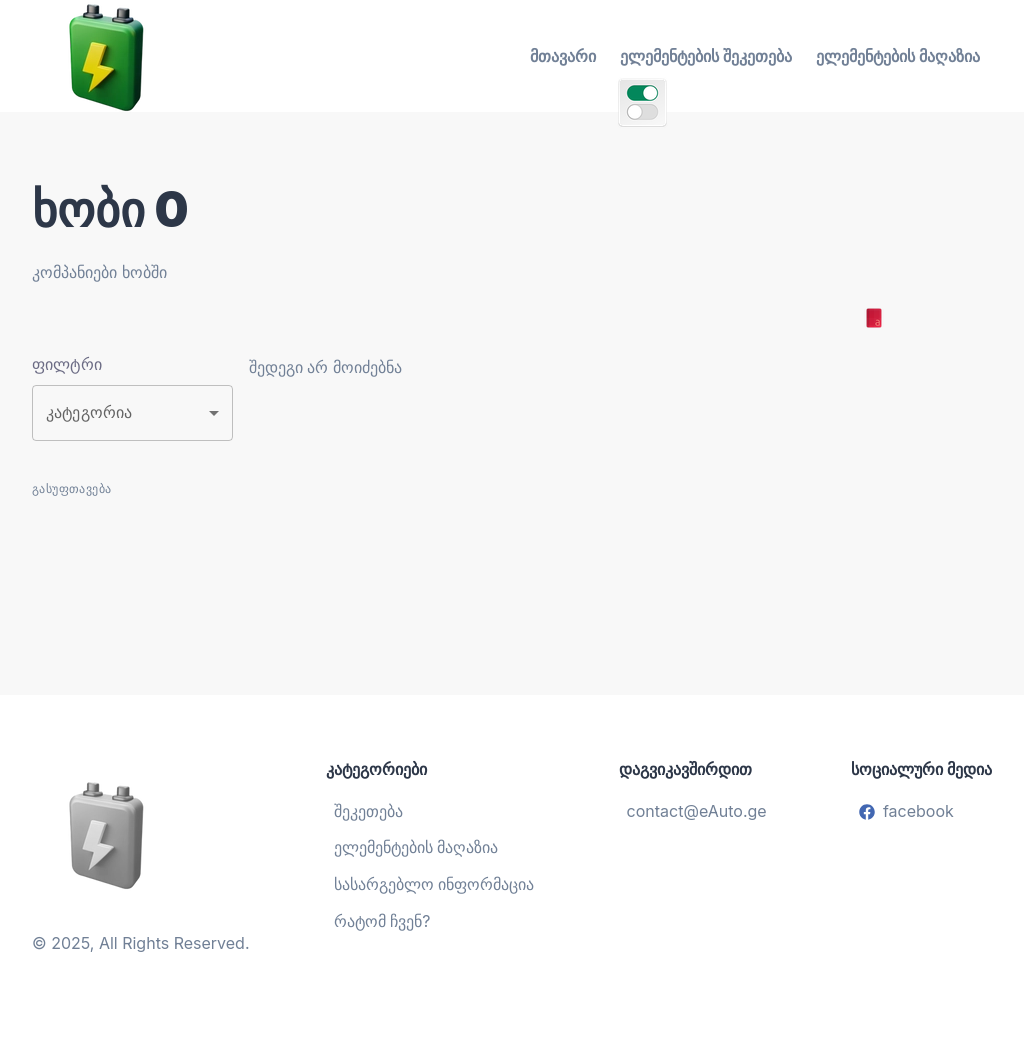 The height and width of the screenshot is (1054, 1024). What do you see at coordinates (642, 102) in the screenshot?
I see `open gnome tweaks settings application` at bounding box center [642, 102].